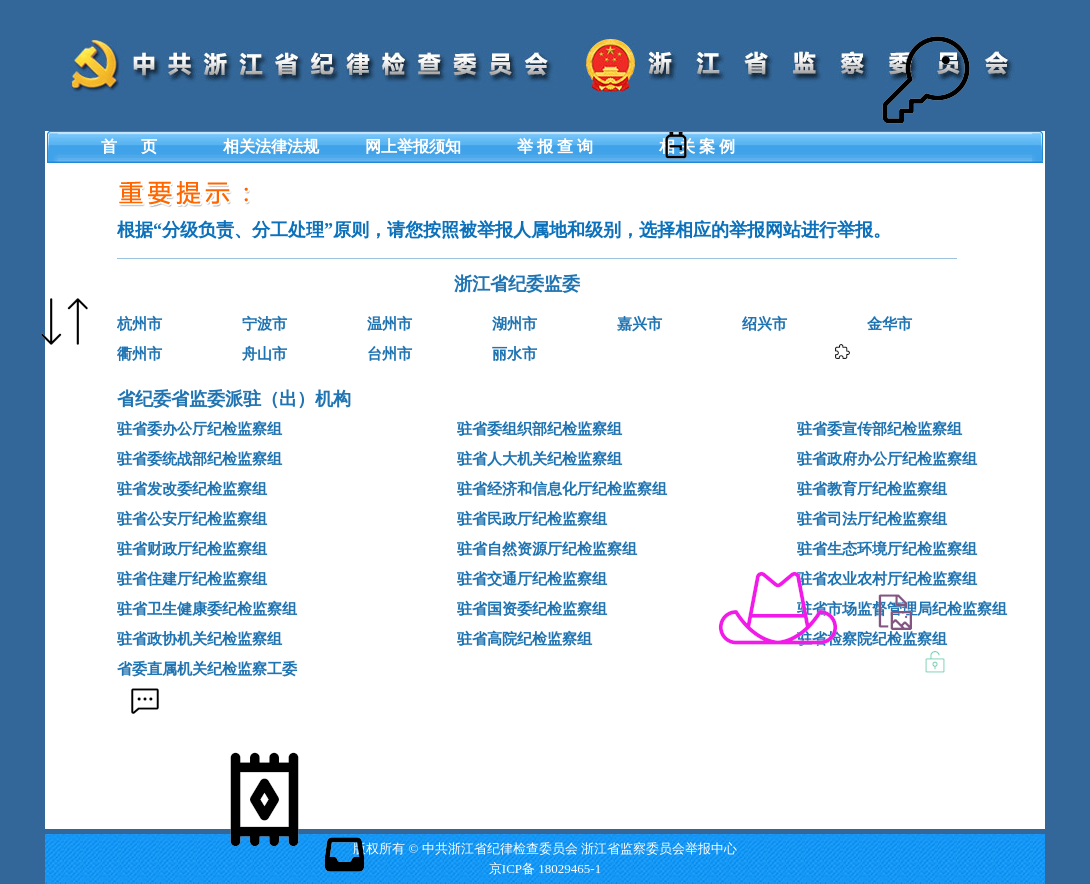 Image resolution: width=1090 pixels, height=884 pixels. I want to click on open a media file, so click(893, 611).